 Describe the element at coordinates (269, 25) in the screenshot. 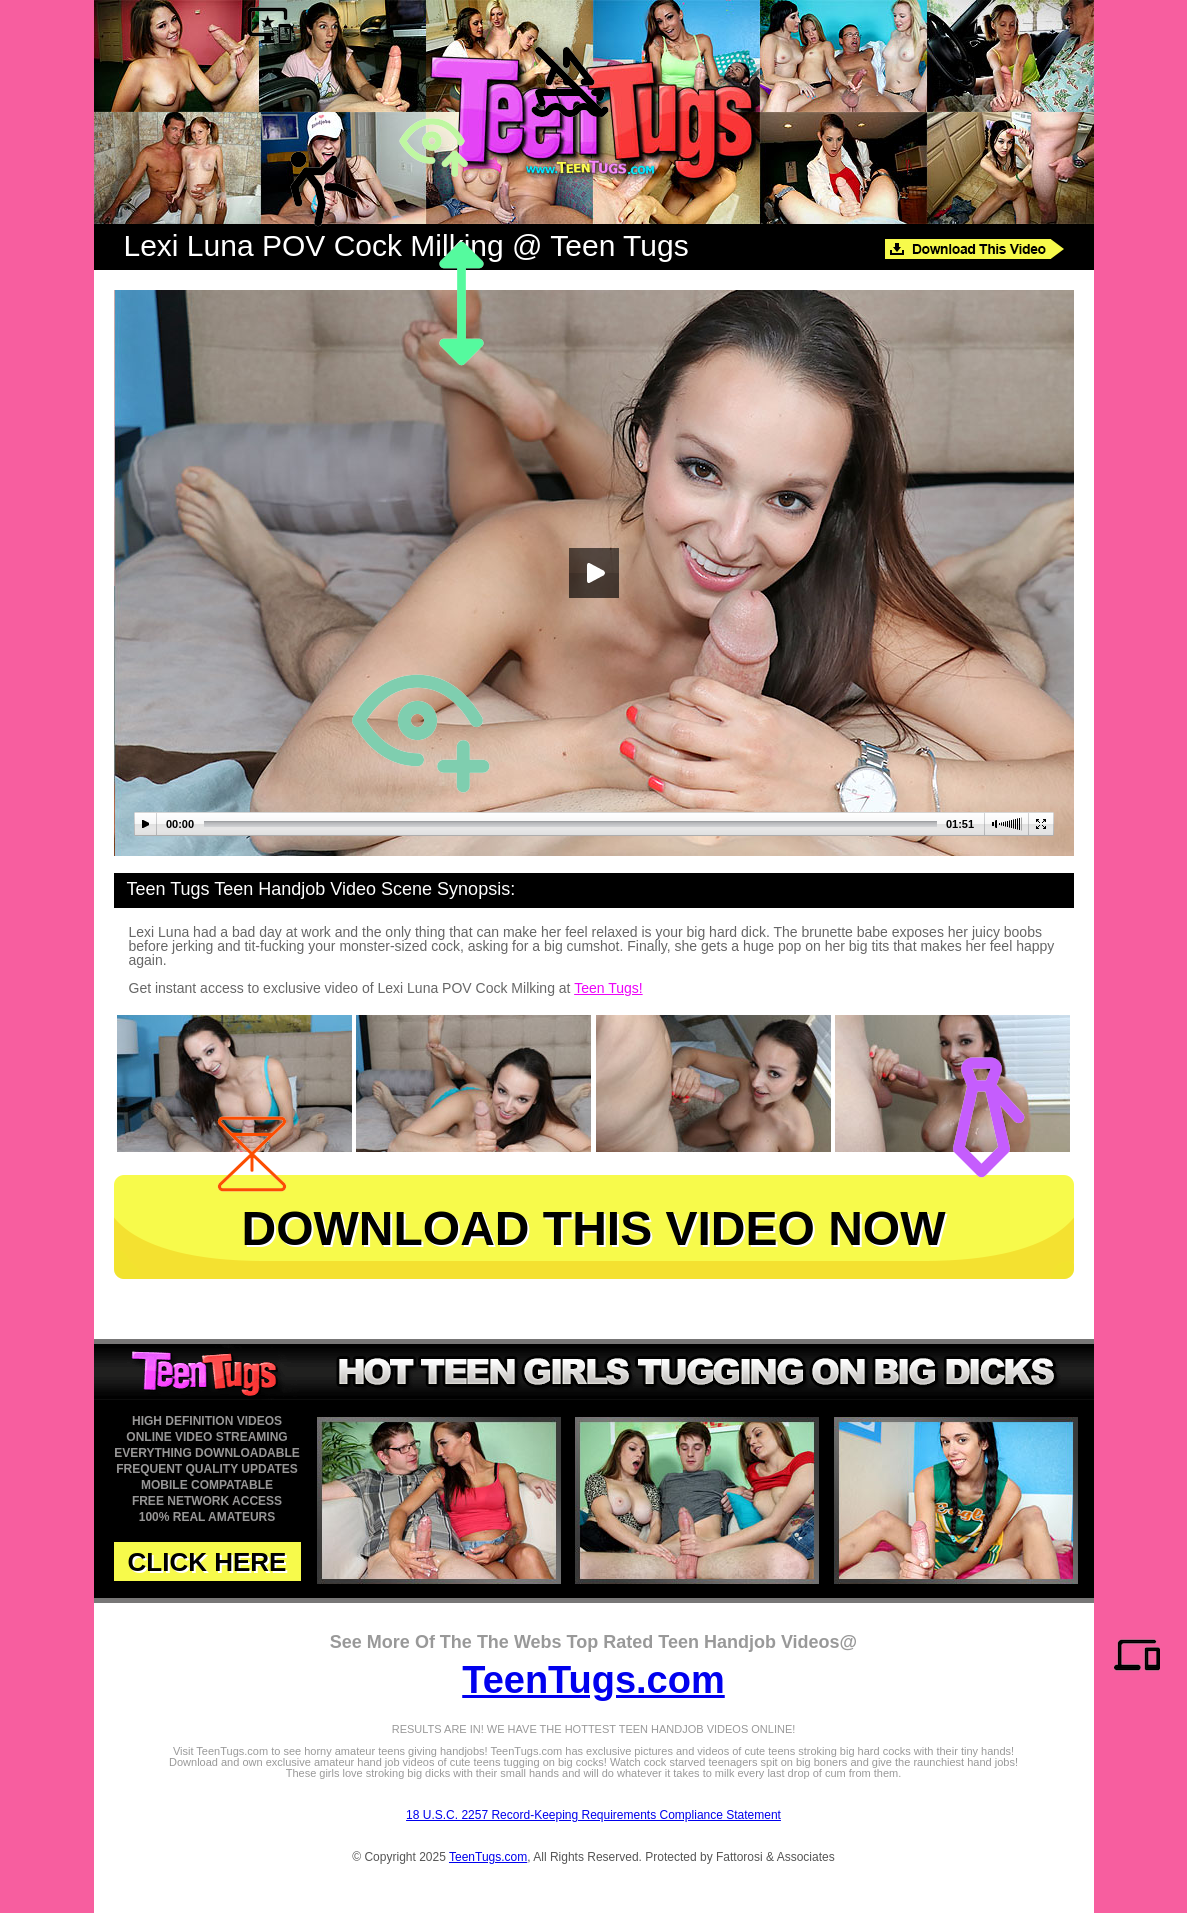

I see `view important or starred devices` at that location.